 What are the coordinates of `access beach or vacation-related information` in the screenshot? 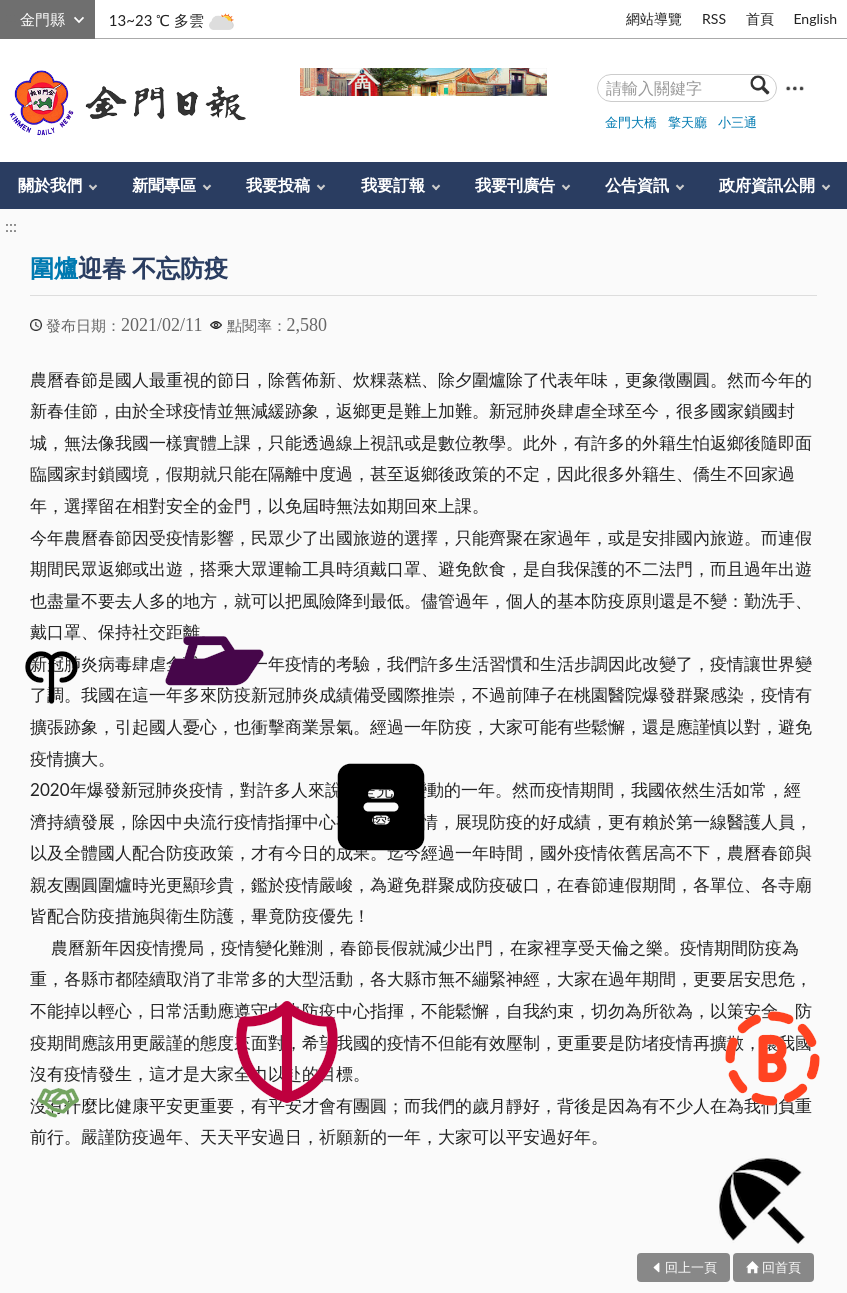 It's located at (762, 1201).